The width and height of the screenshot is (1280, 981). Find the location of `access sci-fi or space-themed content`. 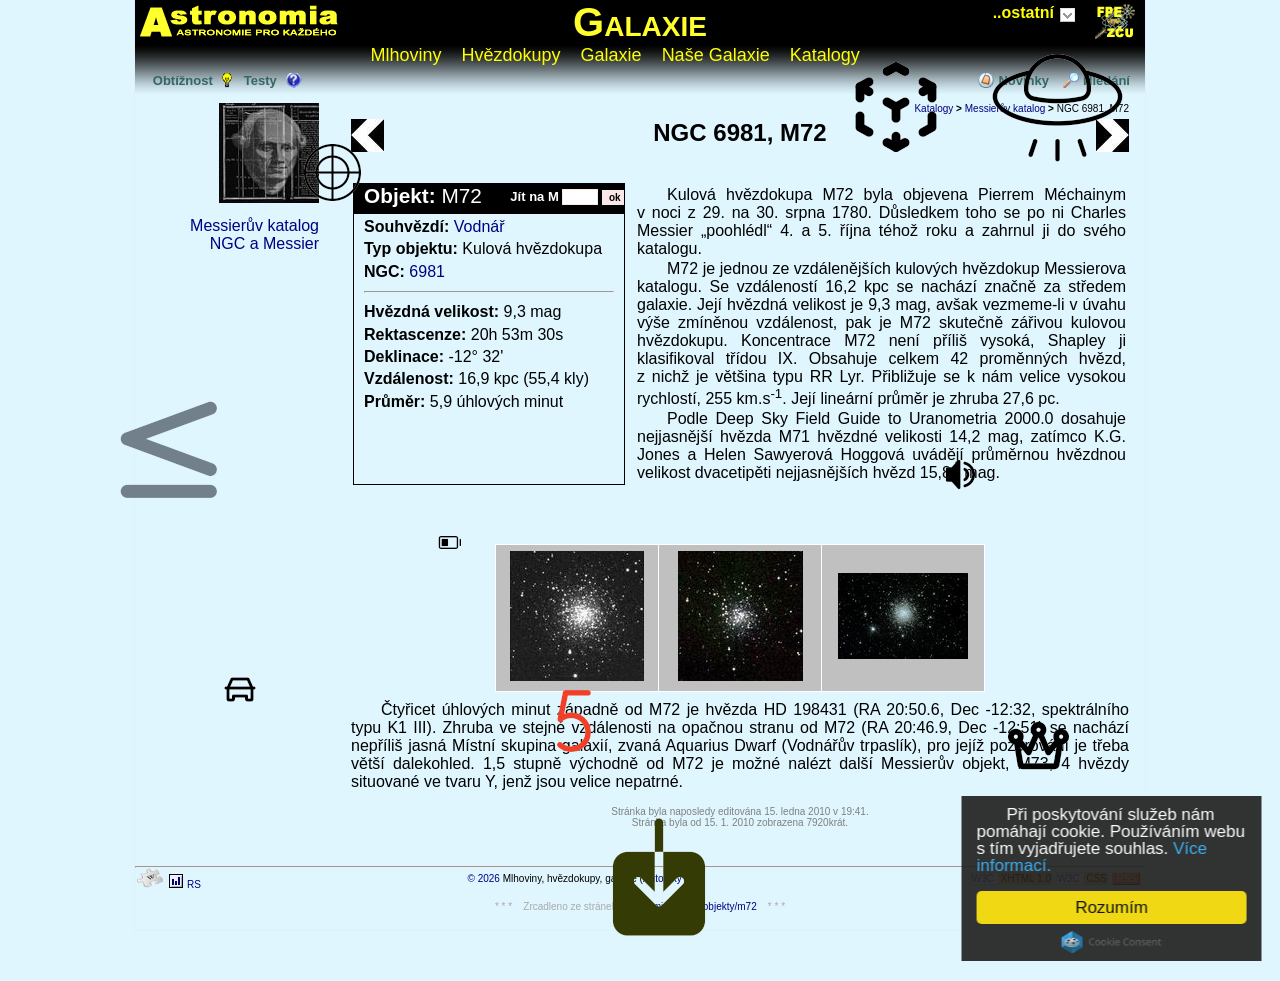

access sci-fi or space-themed content is located at coordinates (1057, 105).